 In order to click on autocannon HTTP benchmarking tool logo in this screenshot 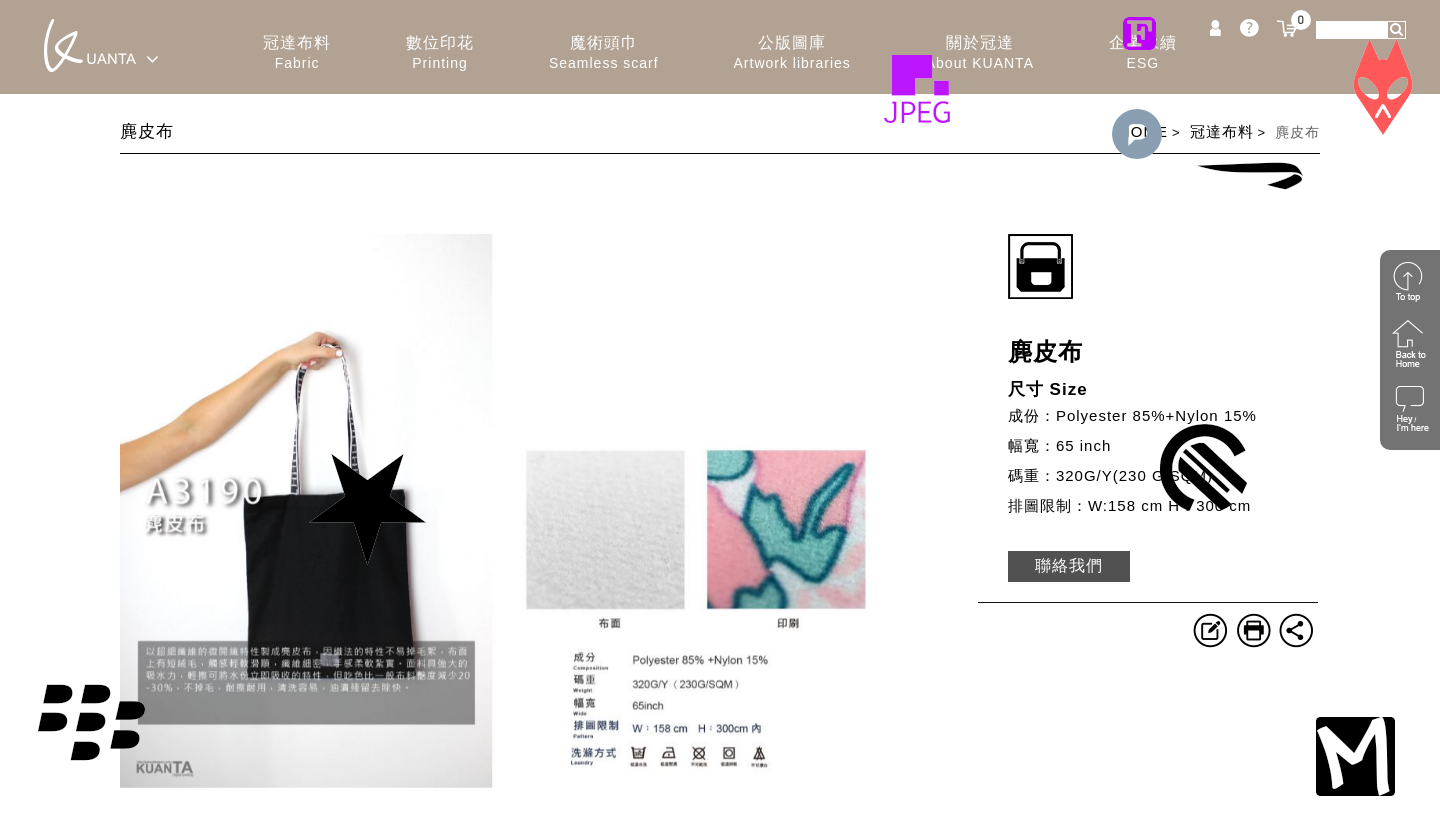, I will do `click(1203, 467)`.